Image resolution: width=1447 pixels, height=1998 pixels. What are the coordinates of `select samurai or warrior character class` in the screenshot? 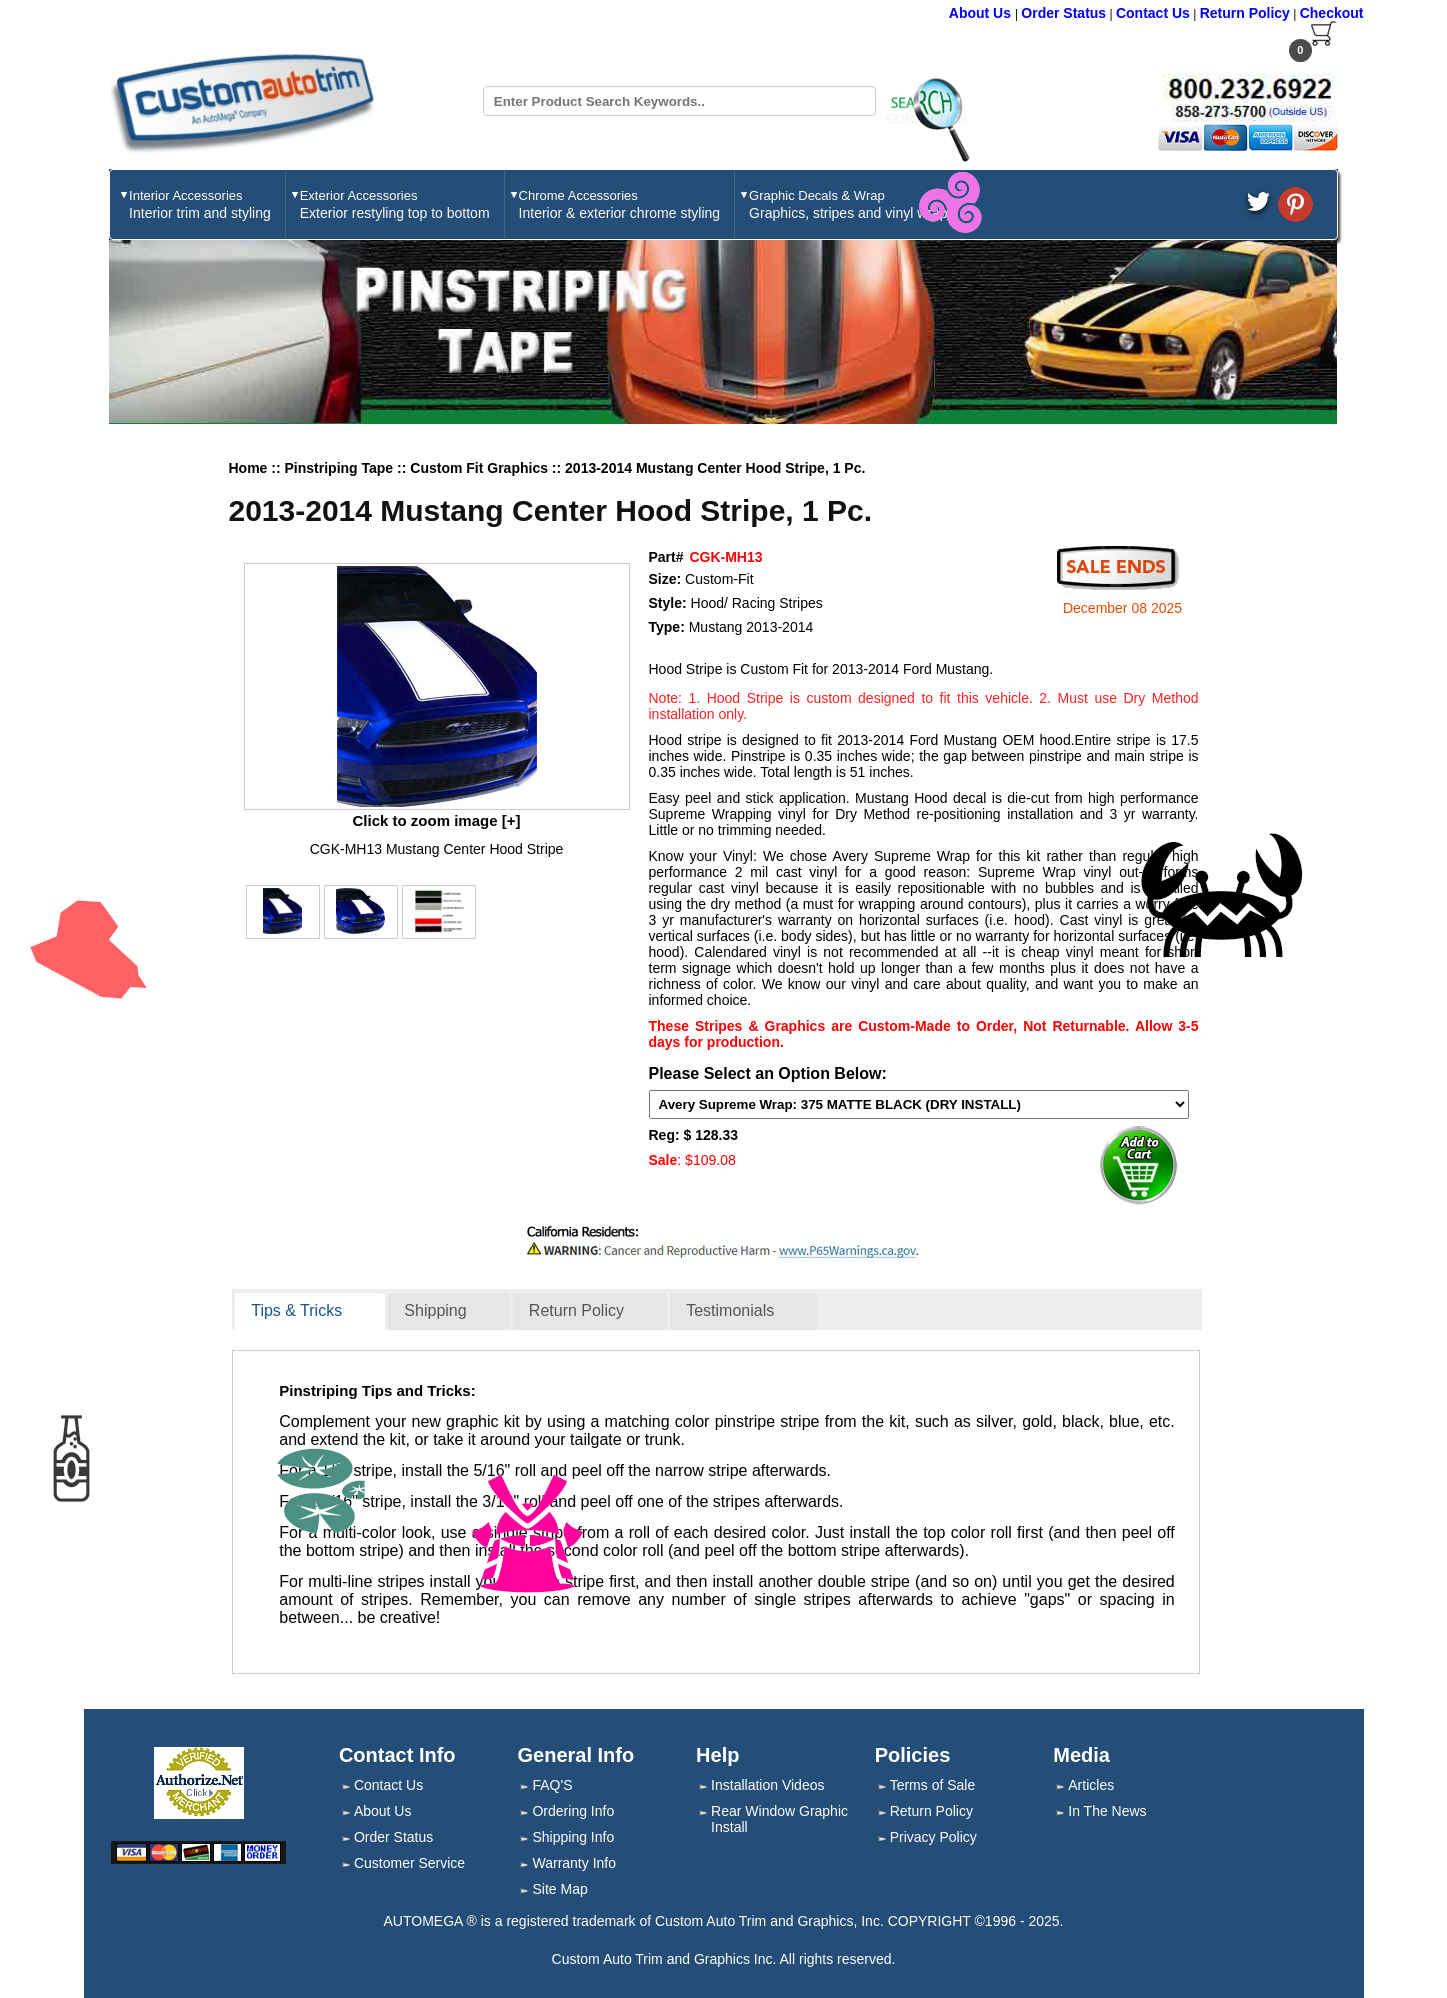 It's located at (527, 1533).